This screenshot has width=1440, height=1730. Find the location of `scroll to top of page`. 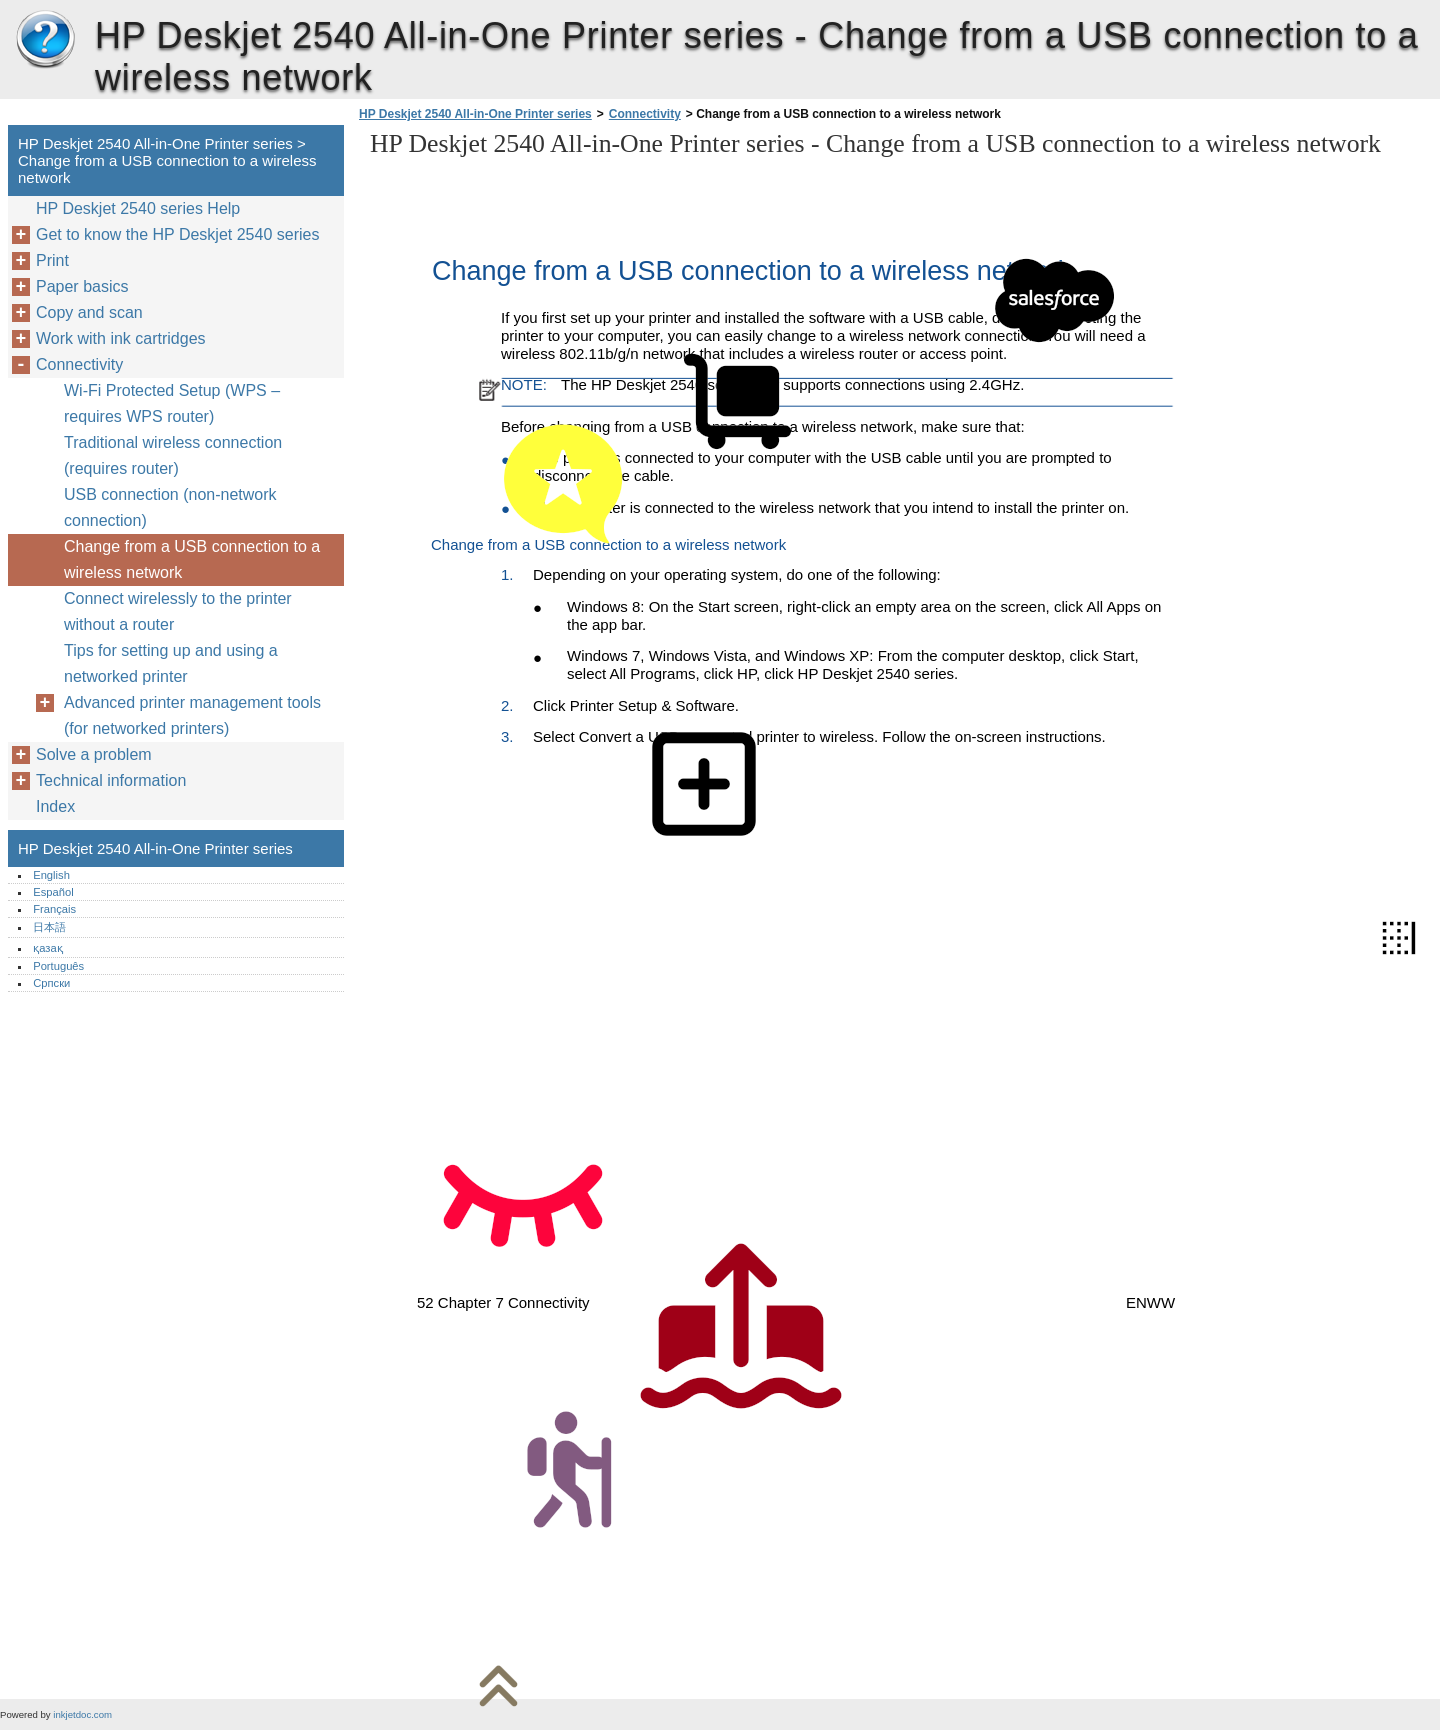

scroll to top of page is located at coordinates (498, 1687).